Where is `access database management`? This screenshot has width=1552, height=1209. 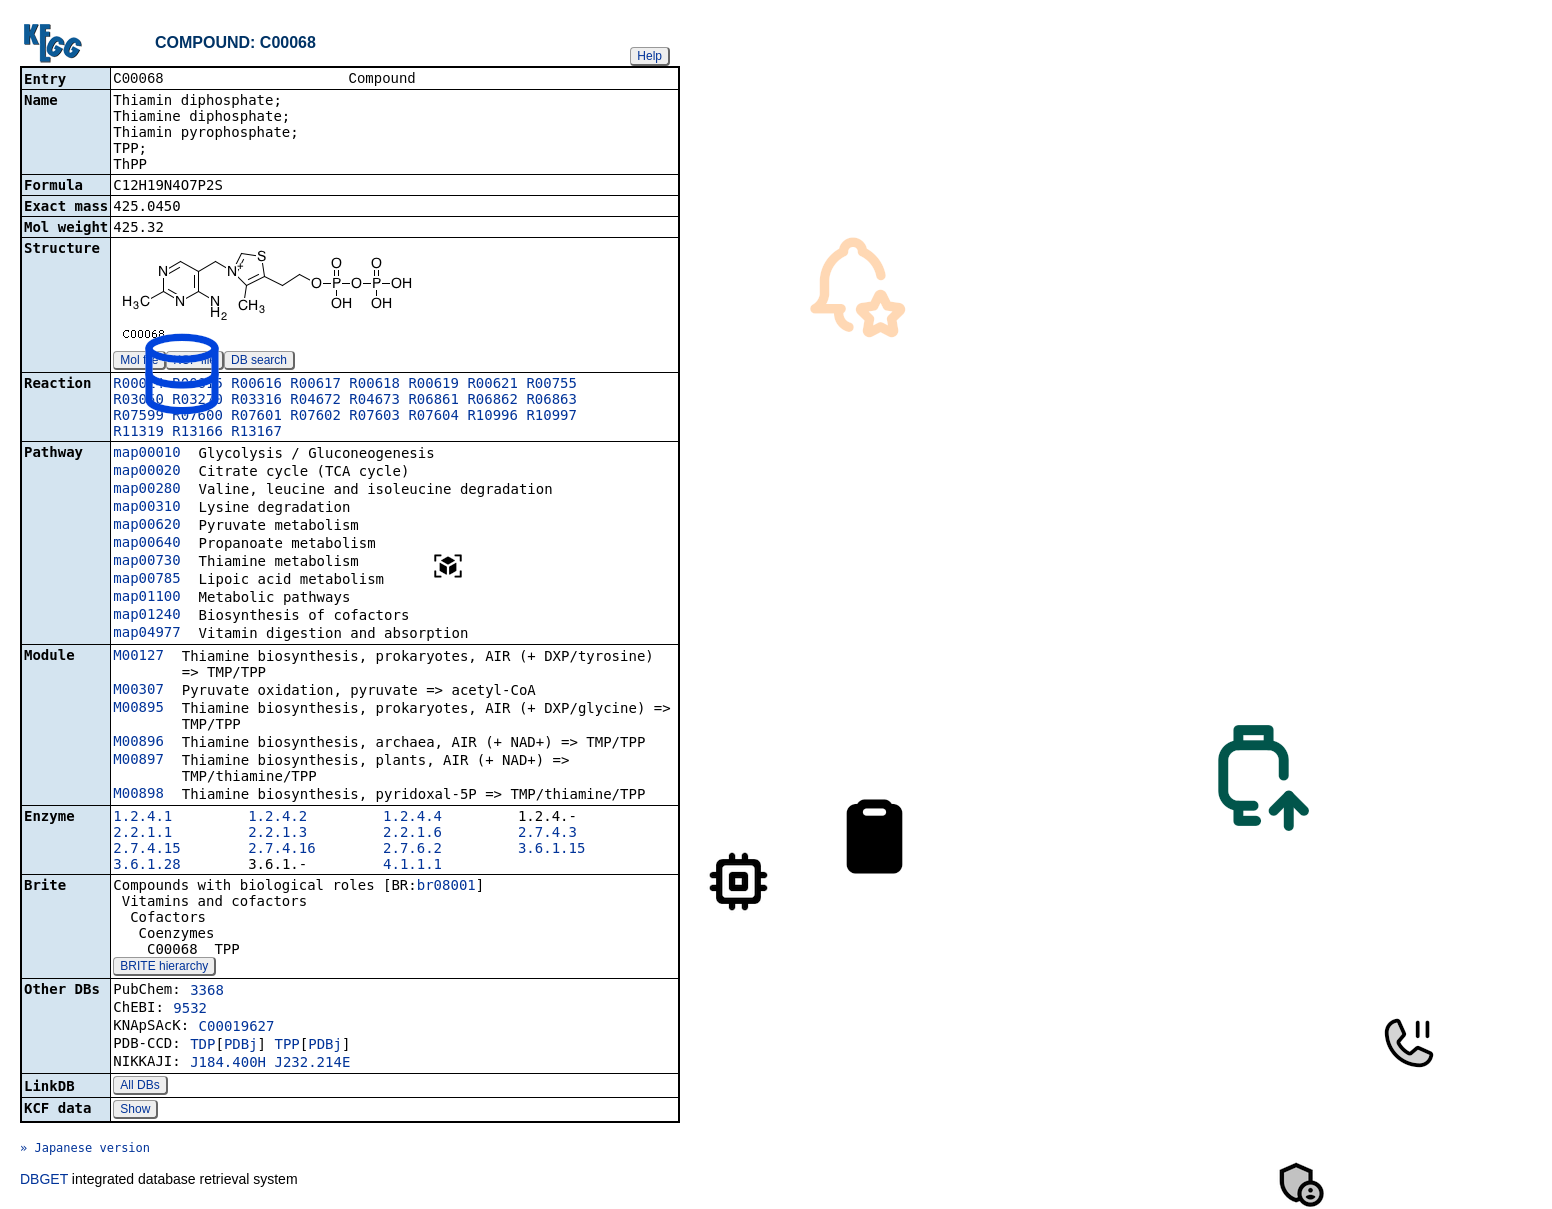
access database management is located at coordinates (182, 374).